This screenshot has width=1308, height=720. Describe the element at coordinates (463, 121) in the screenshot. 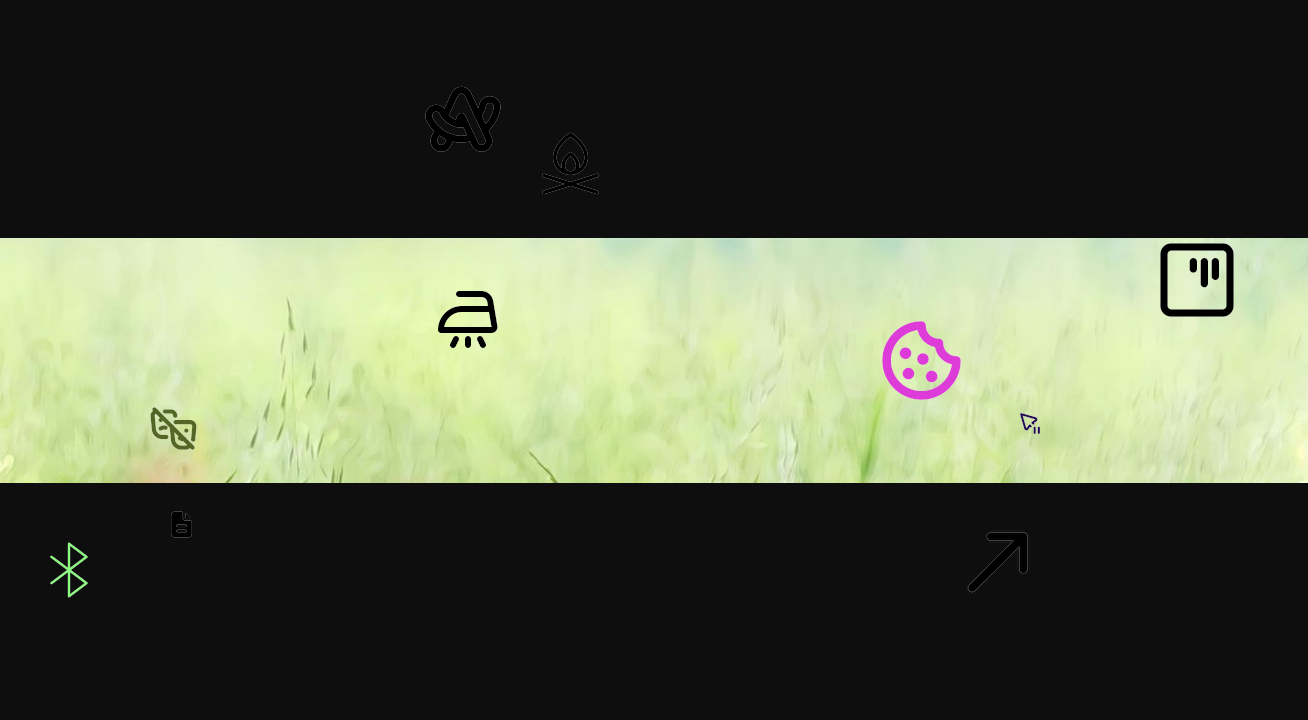

I see `open the Arc browser` at that location.